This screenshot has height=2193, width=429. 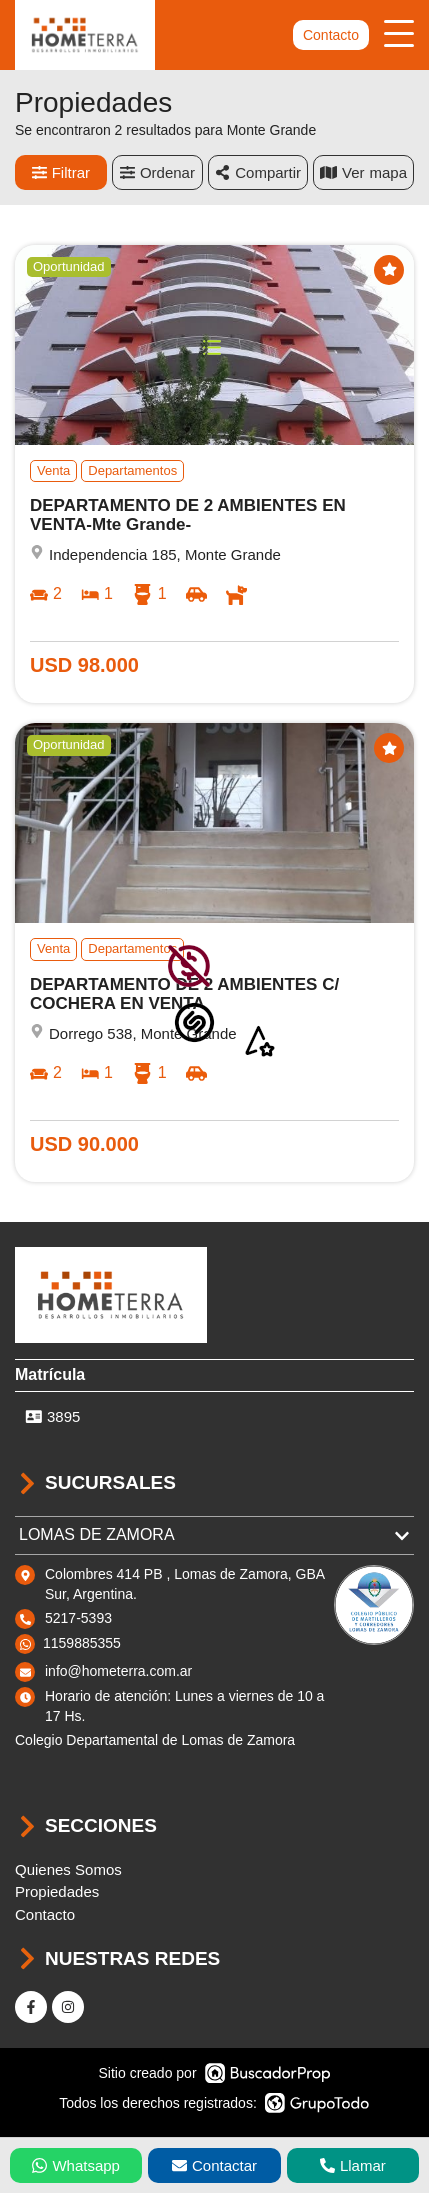 What do you see at coordinates (189, 966) in the screenshot?
I see `indicates payment is unavailable or disabled` at bounding box center [189, 966].